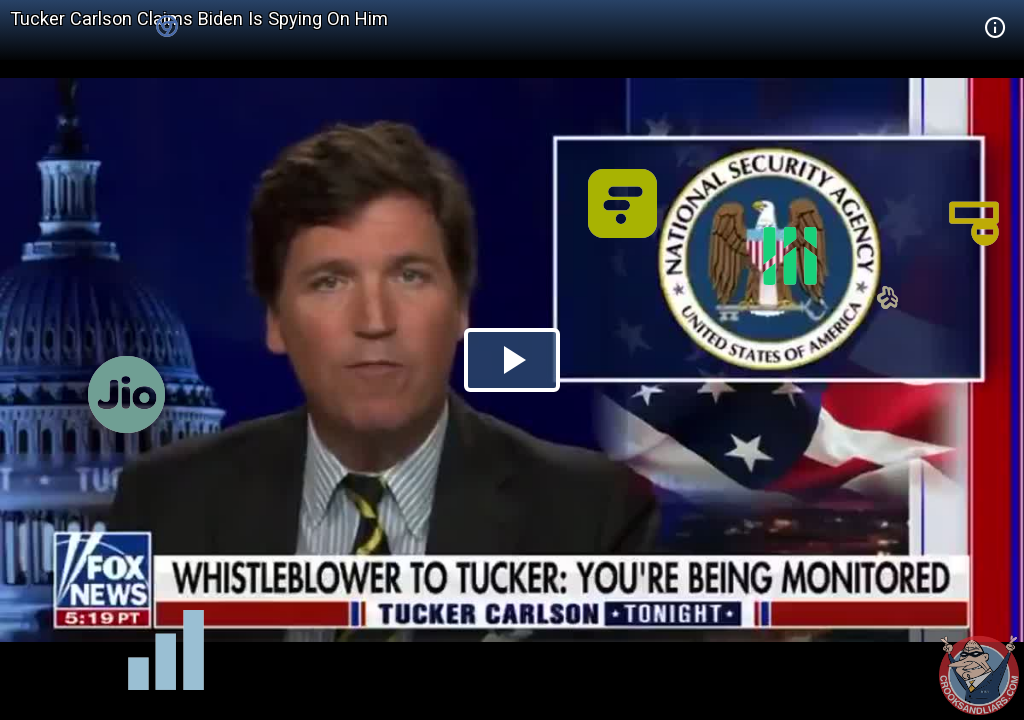 The width and height of the screenshot is (1024, 720). What do you see at coordinates (167, 26) in the screenshot?
I see `open Google Chrome browser` at bounding box center [167, 26].